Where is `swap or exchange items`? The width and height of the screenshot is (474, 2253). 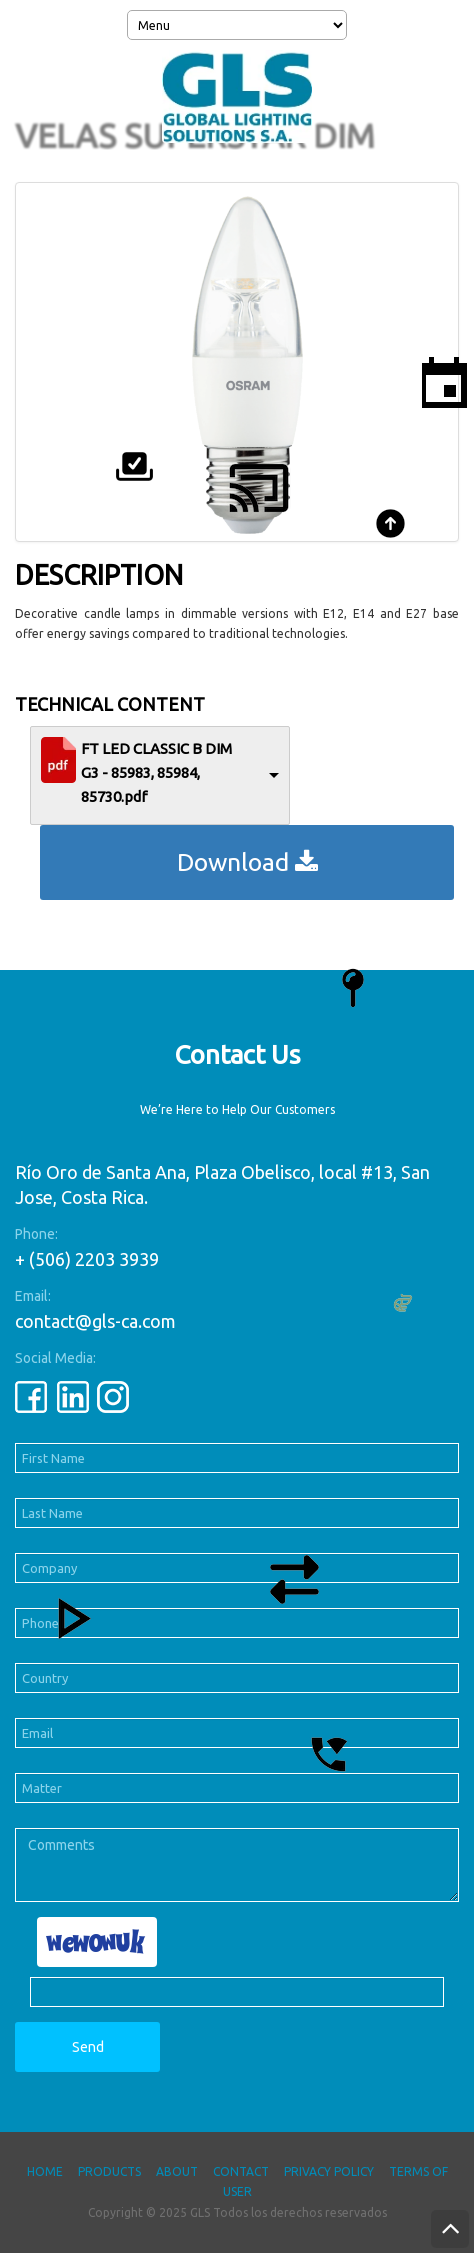 swap or exchange items is located at coordinates (294, 1579).